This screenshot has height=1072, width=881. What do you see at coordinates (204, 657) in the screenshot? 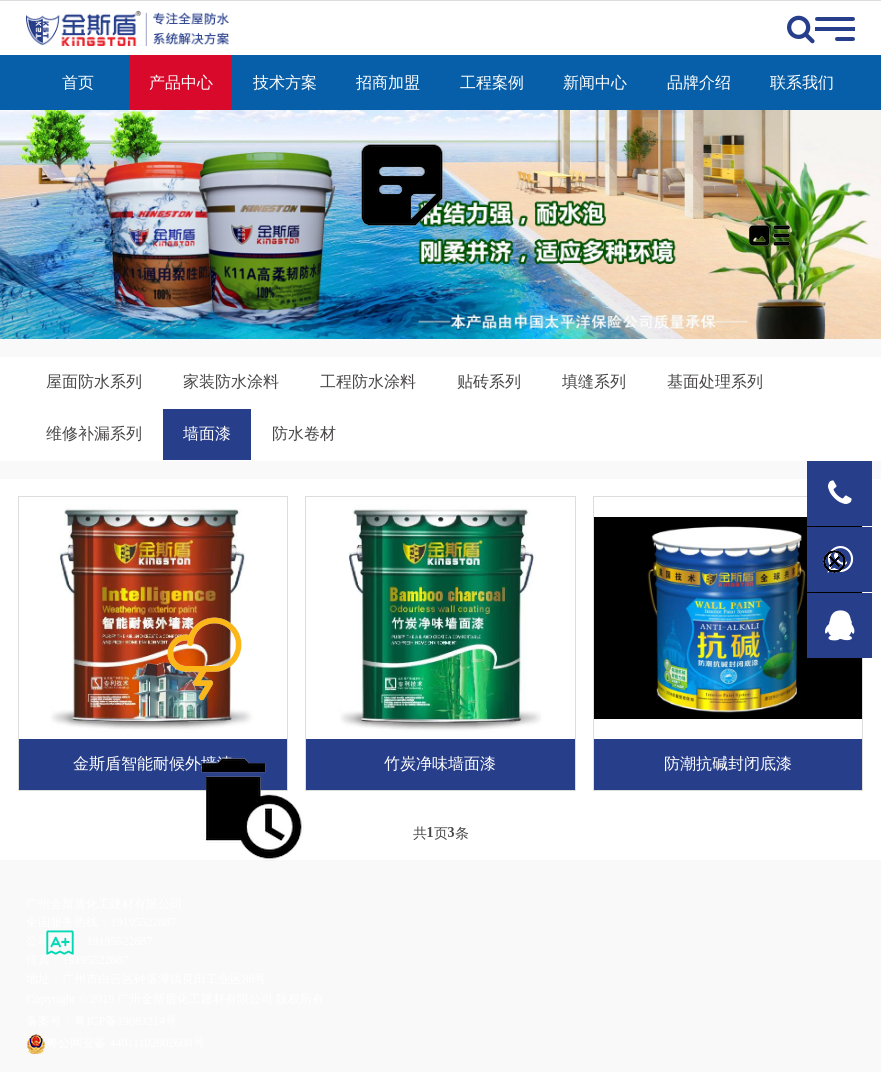
I see `indicates thunderstorm or severe weather conditions` at bounding box center [204, 657].